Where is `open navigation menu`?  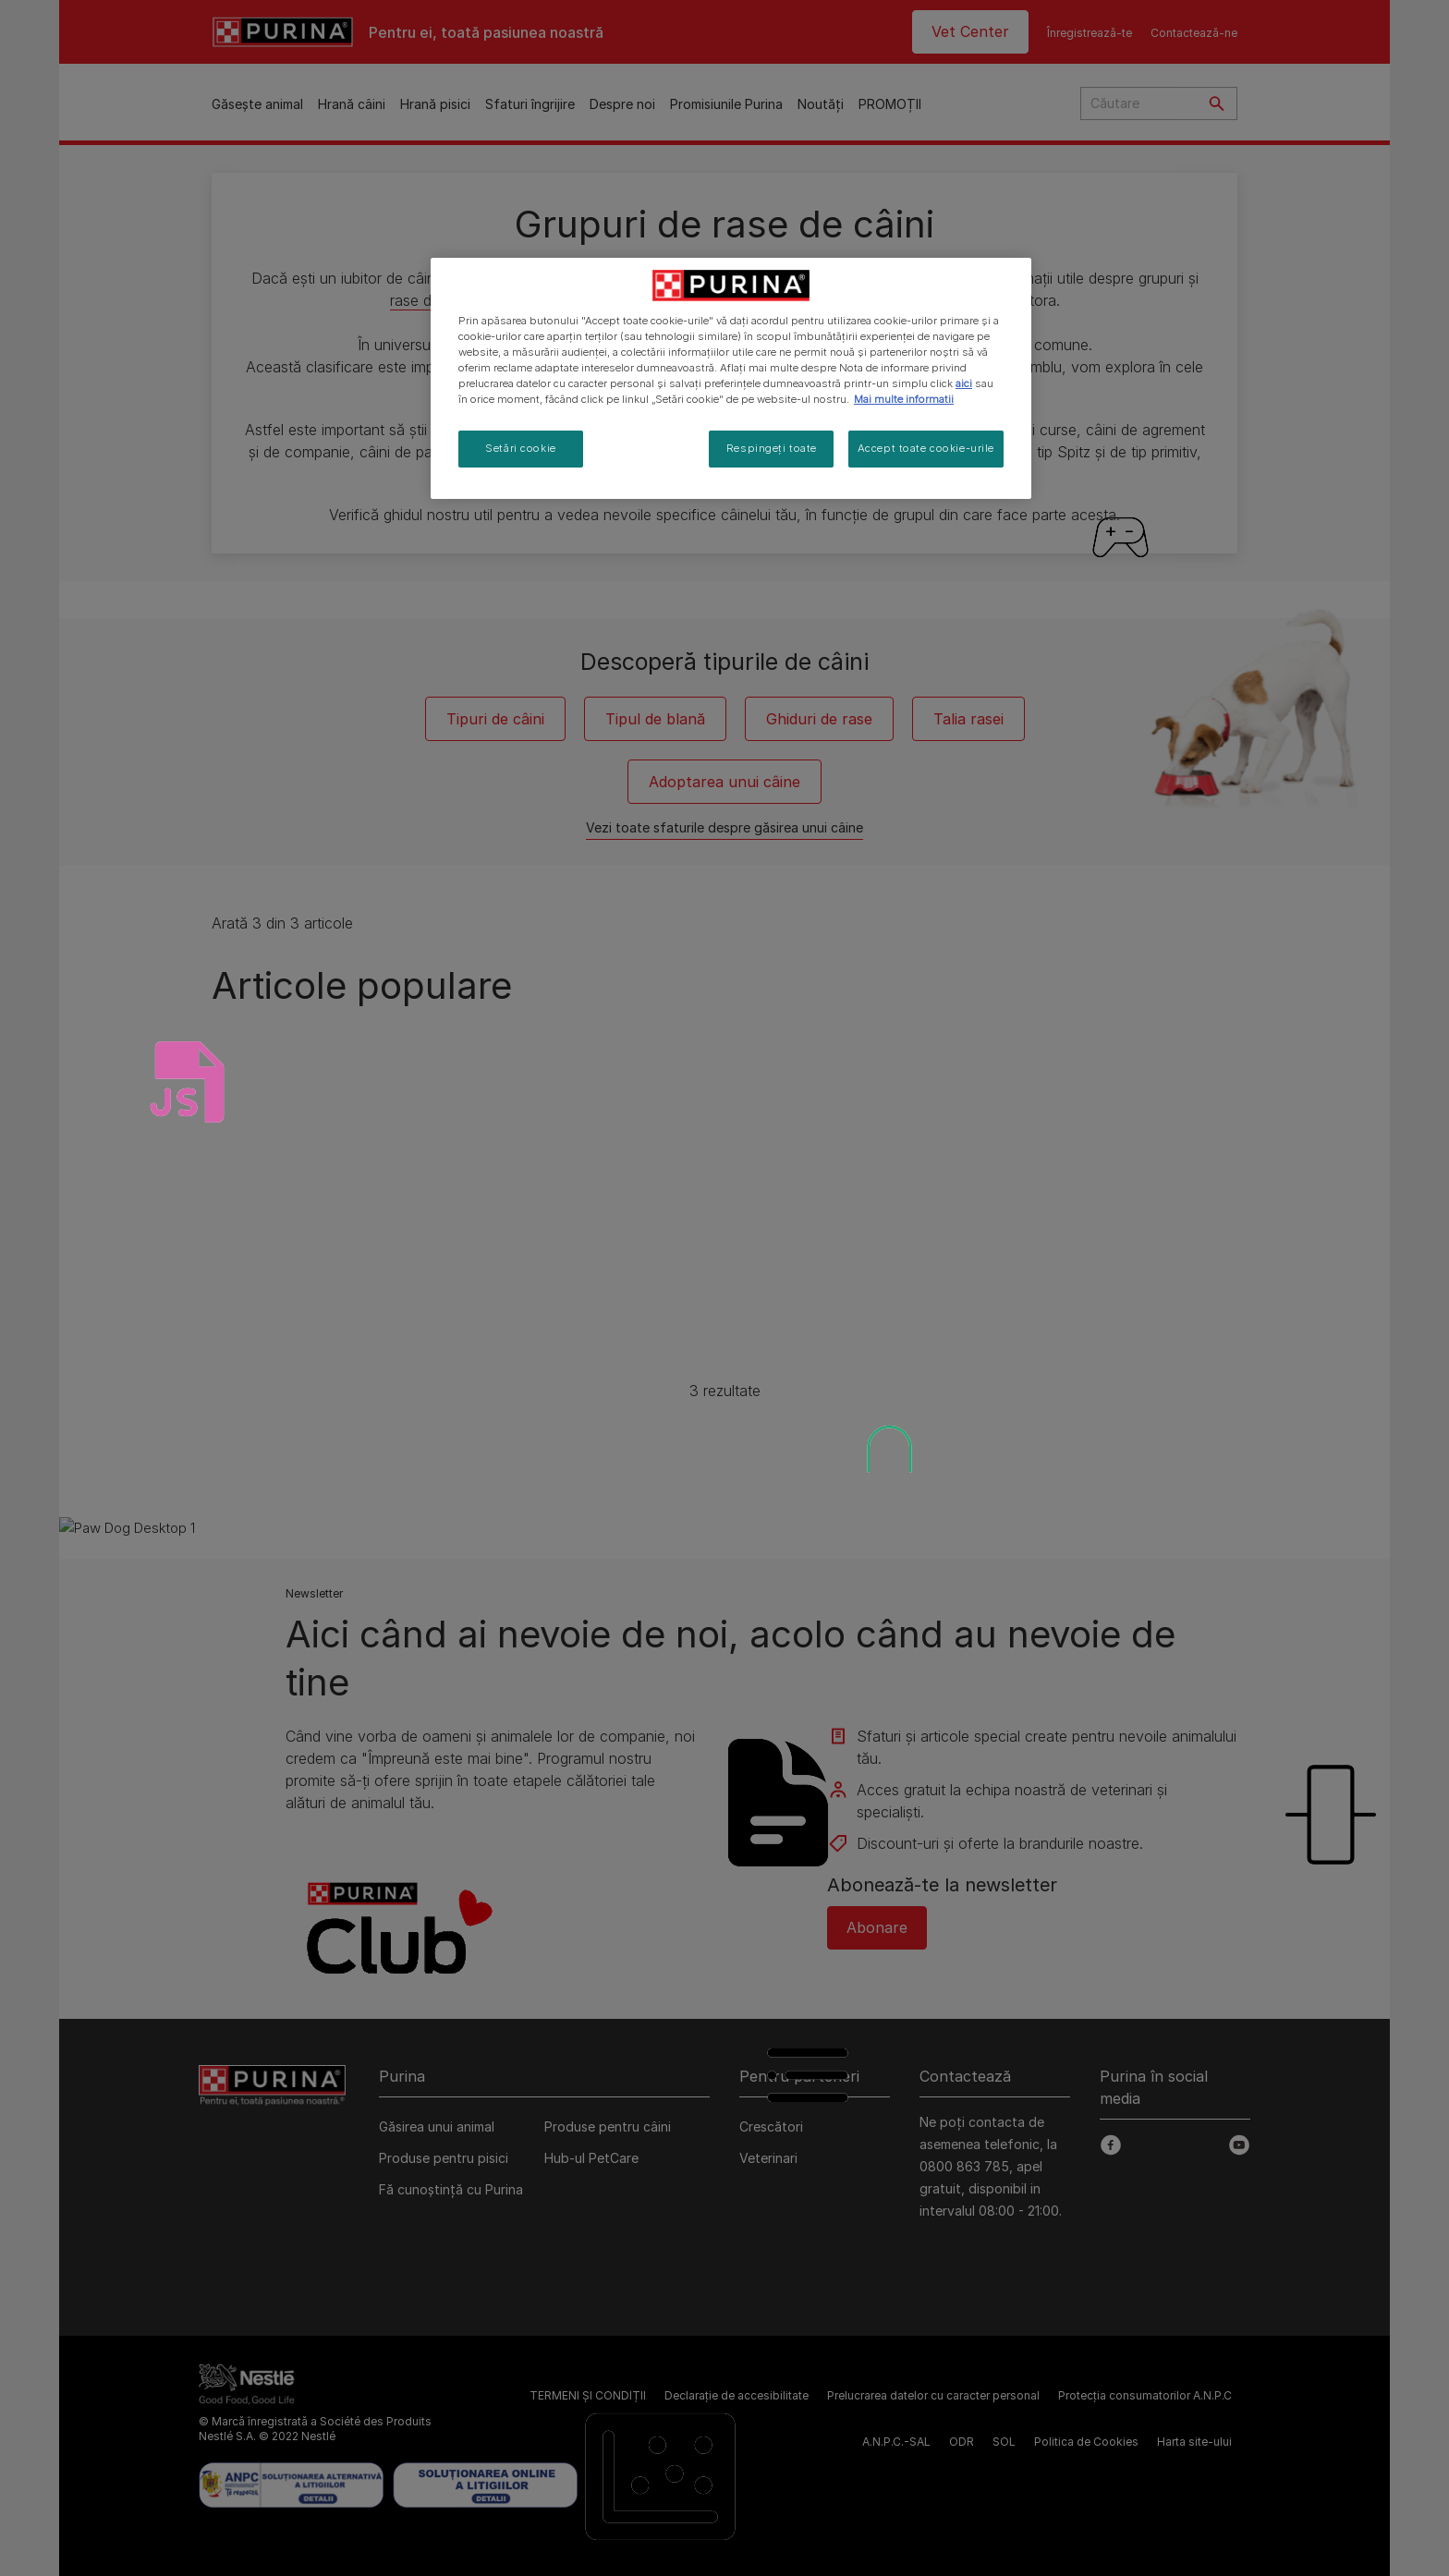
open navigation menu is located at coordinates (808, 2075).